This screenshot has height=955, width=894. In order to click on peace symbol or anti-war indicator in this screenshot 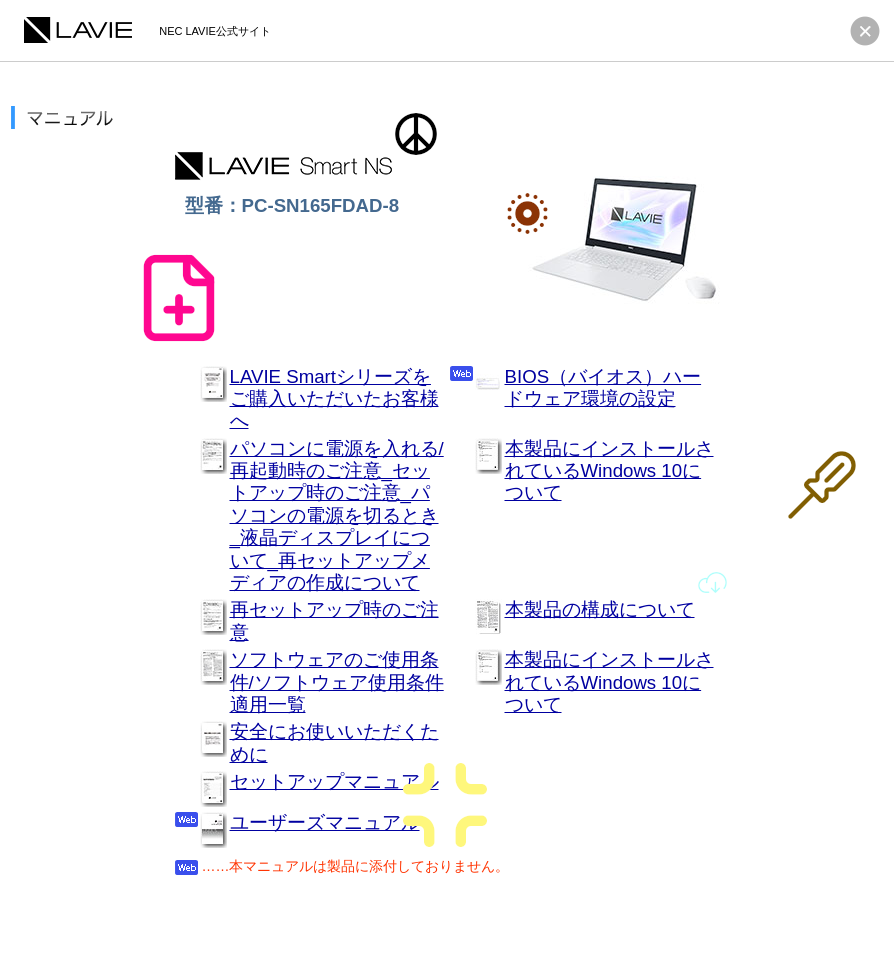, I will do `click(416, 134)`.